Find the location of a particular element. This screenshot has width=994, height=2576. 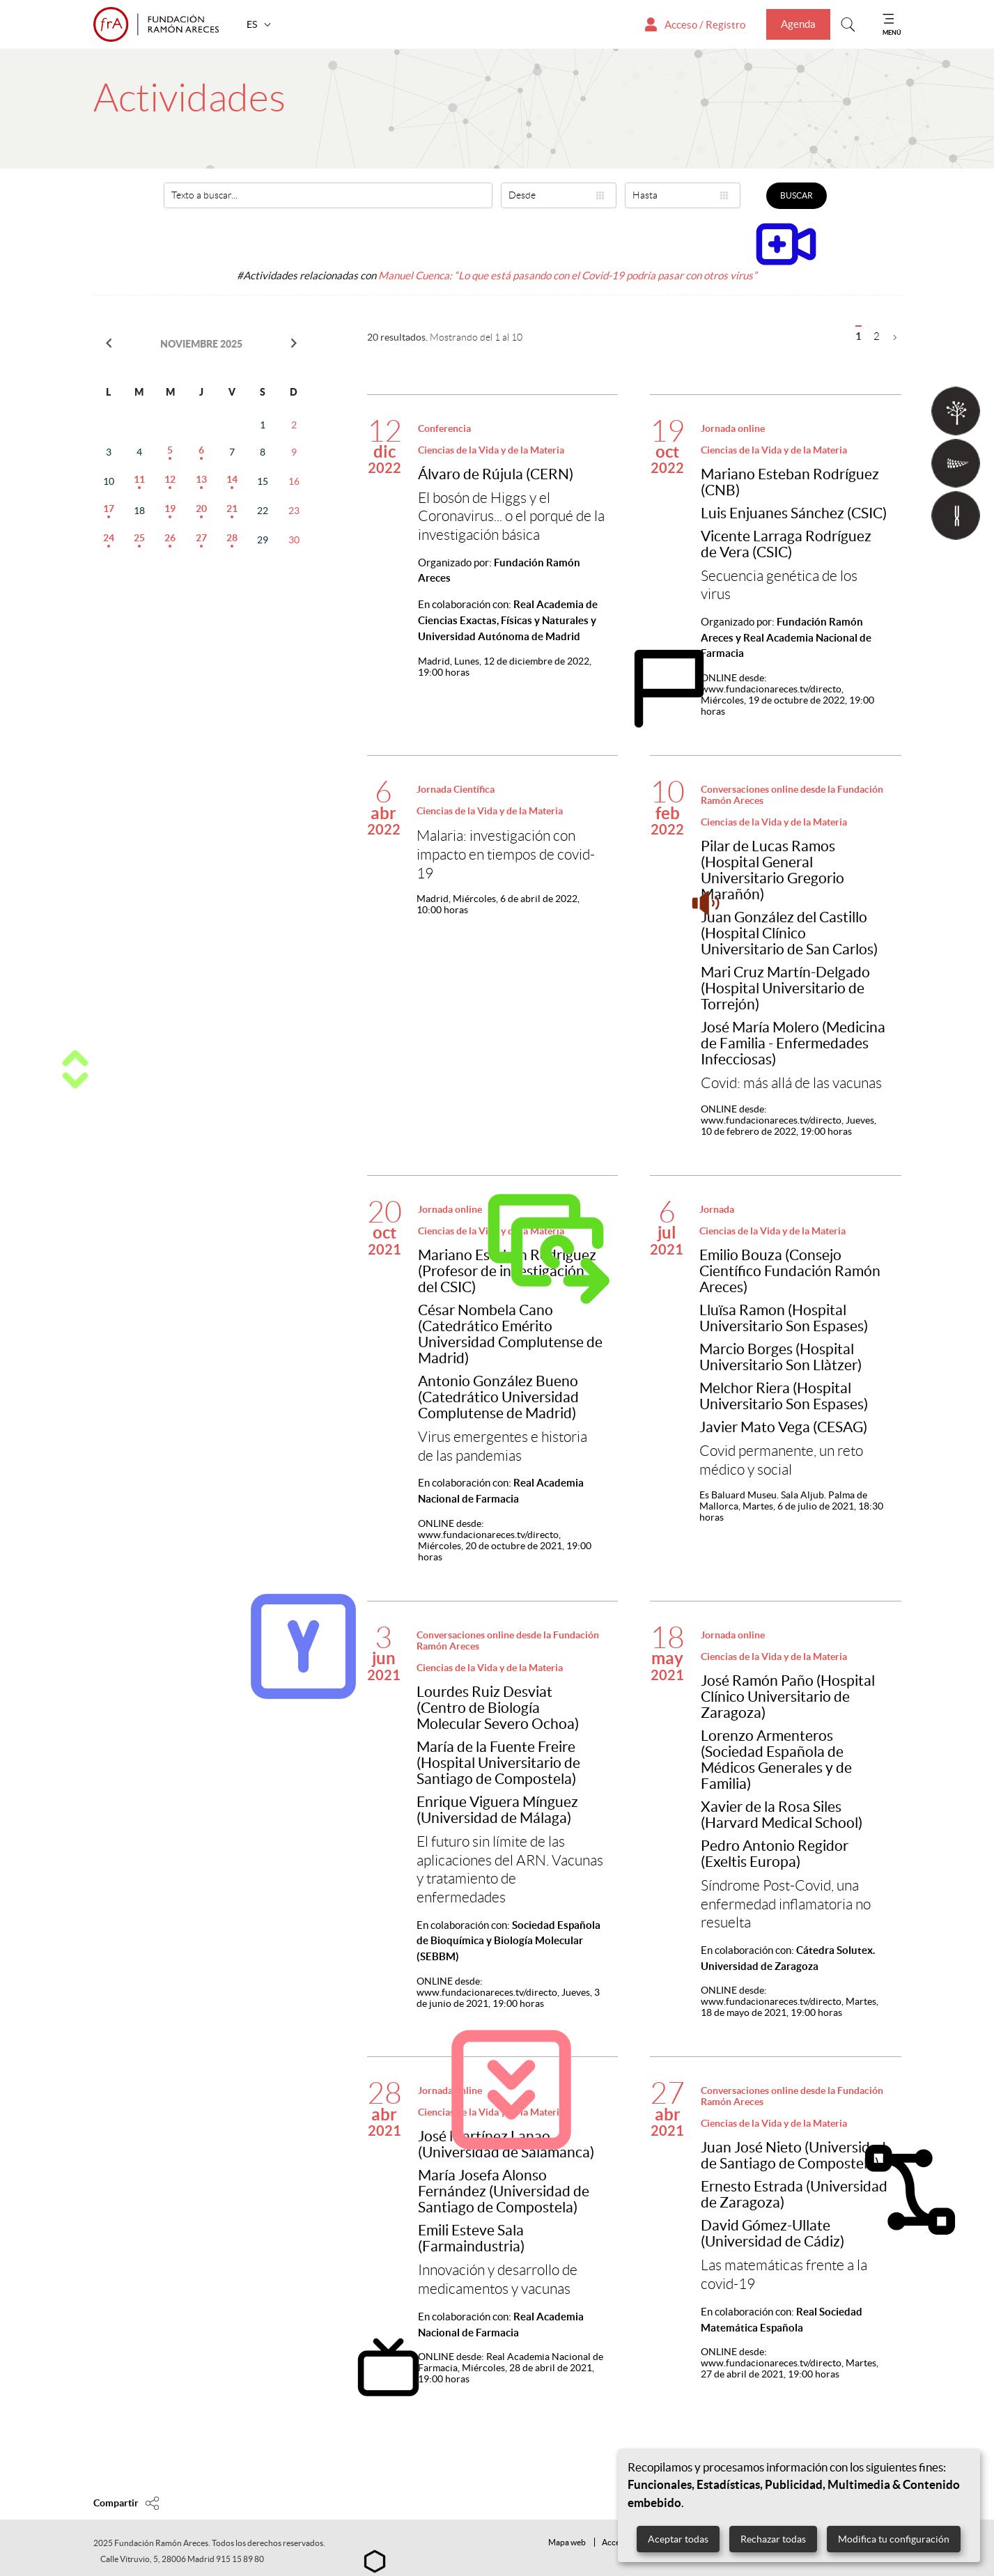

transfer funds between accounts is located at coordinates (545, 1240).